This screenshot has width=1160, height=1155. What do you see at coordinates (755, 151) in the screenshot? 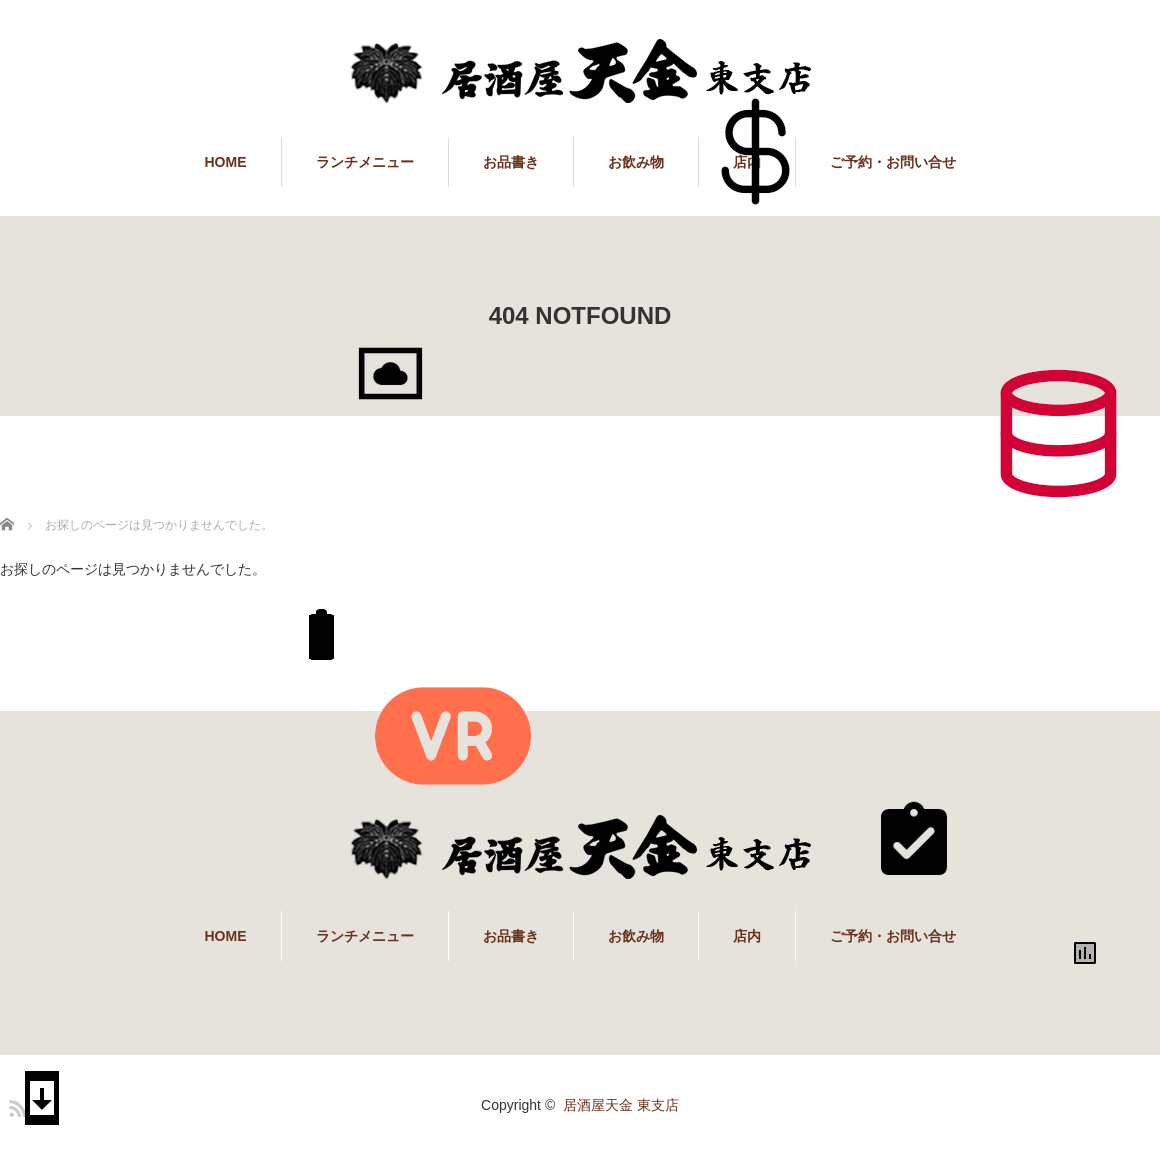
I see `view pricing or payment options` at bounding box center [755, 151].